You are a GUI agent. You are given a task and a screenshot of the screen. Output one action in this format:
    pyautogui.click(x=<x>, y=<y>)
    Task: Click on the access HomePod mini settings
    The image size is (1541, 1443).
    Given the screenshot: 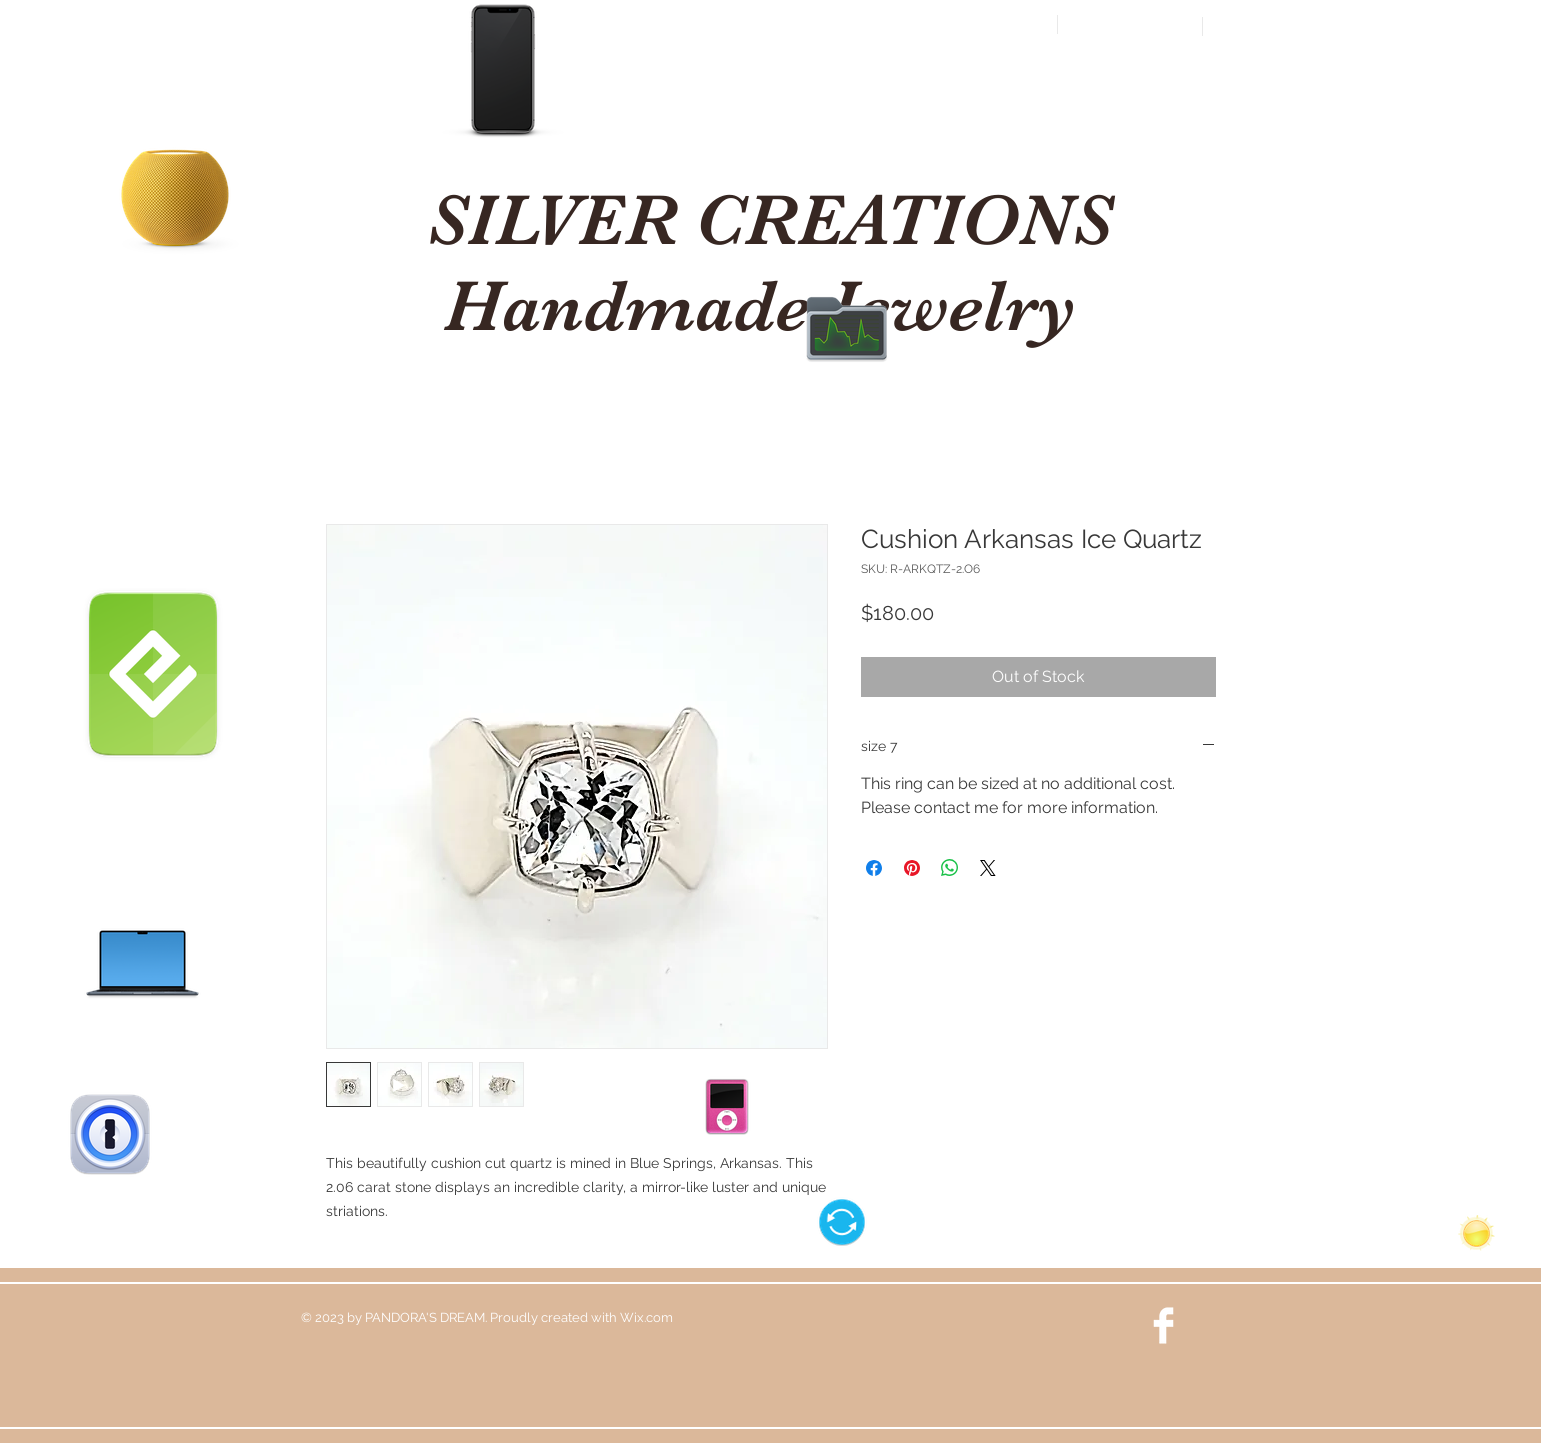 What is the action you would take?
    pyautogui.click(x=175, y=208)
    